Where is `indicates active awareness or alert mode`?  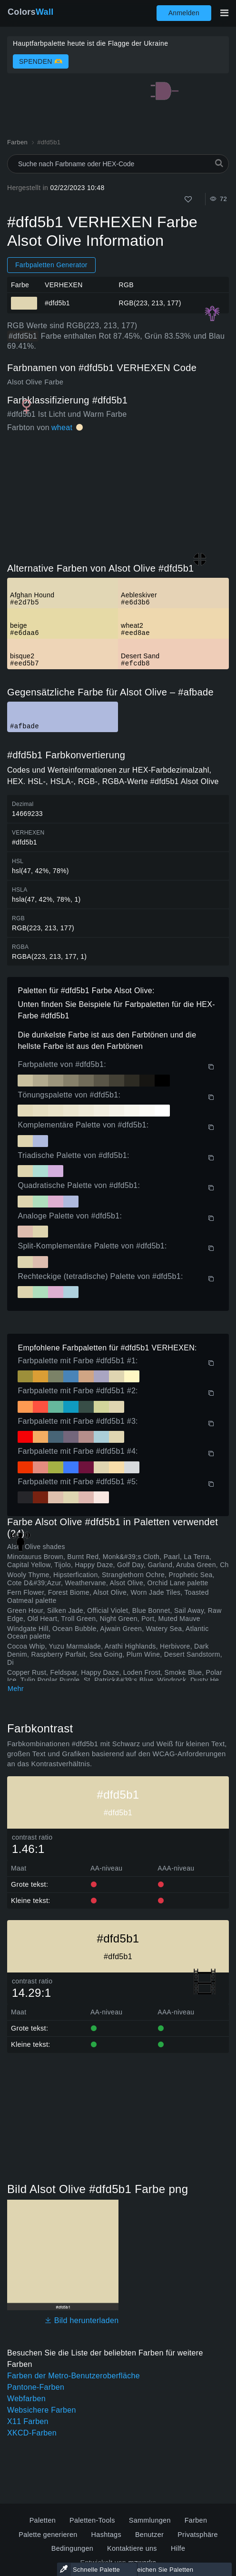
indicates active awareness or alert mode is located at coordinates (20, 1541).